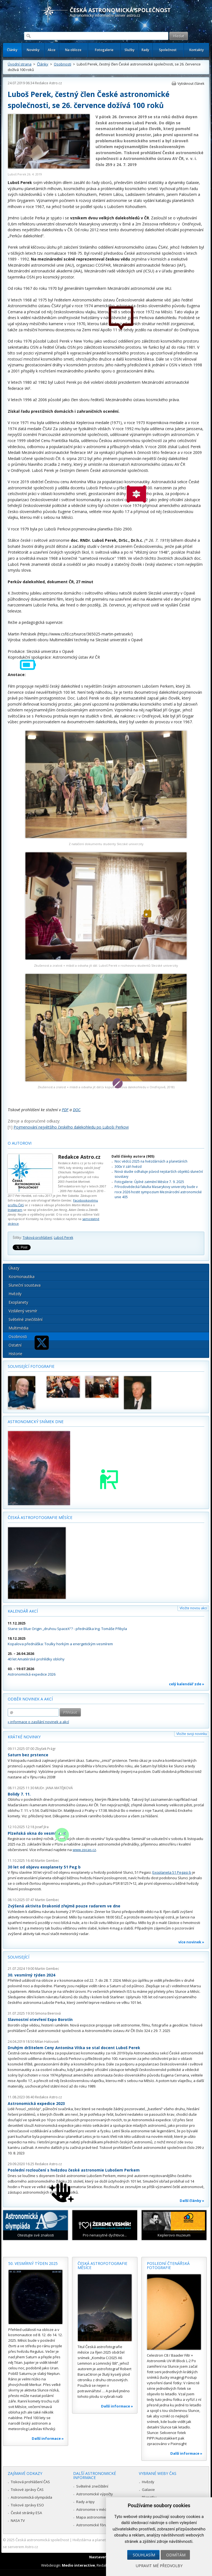 This screenshot has height=2576, width=212. I want to click on access jewish religious texts or torah content, so click(136, 494).